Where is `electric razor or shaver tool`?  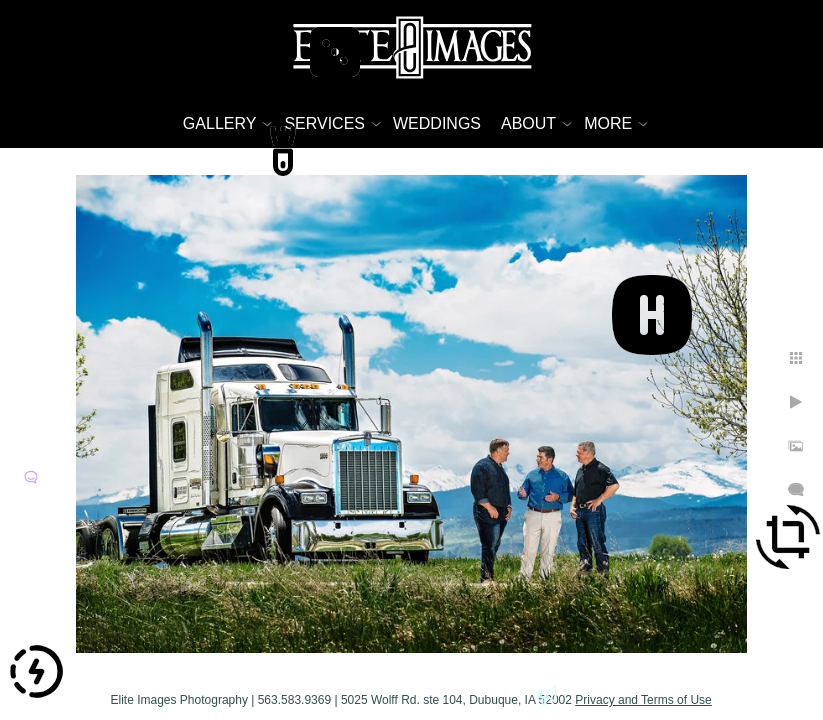
electric razor or shaver tool is located at coordinates (283, 151).